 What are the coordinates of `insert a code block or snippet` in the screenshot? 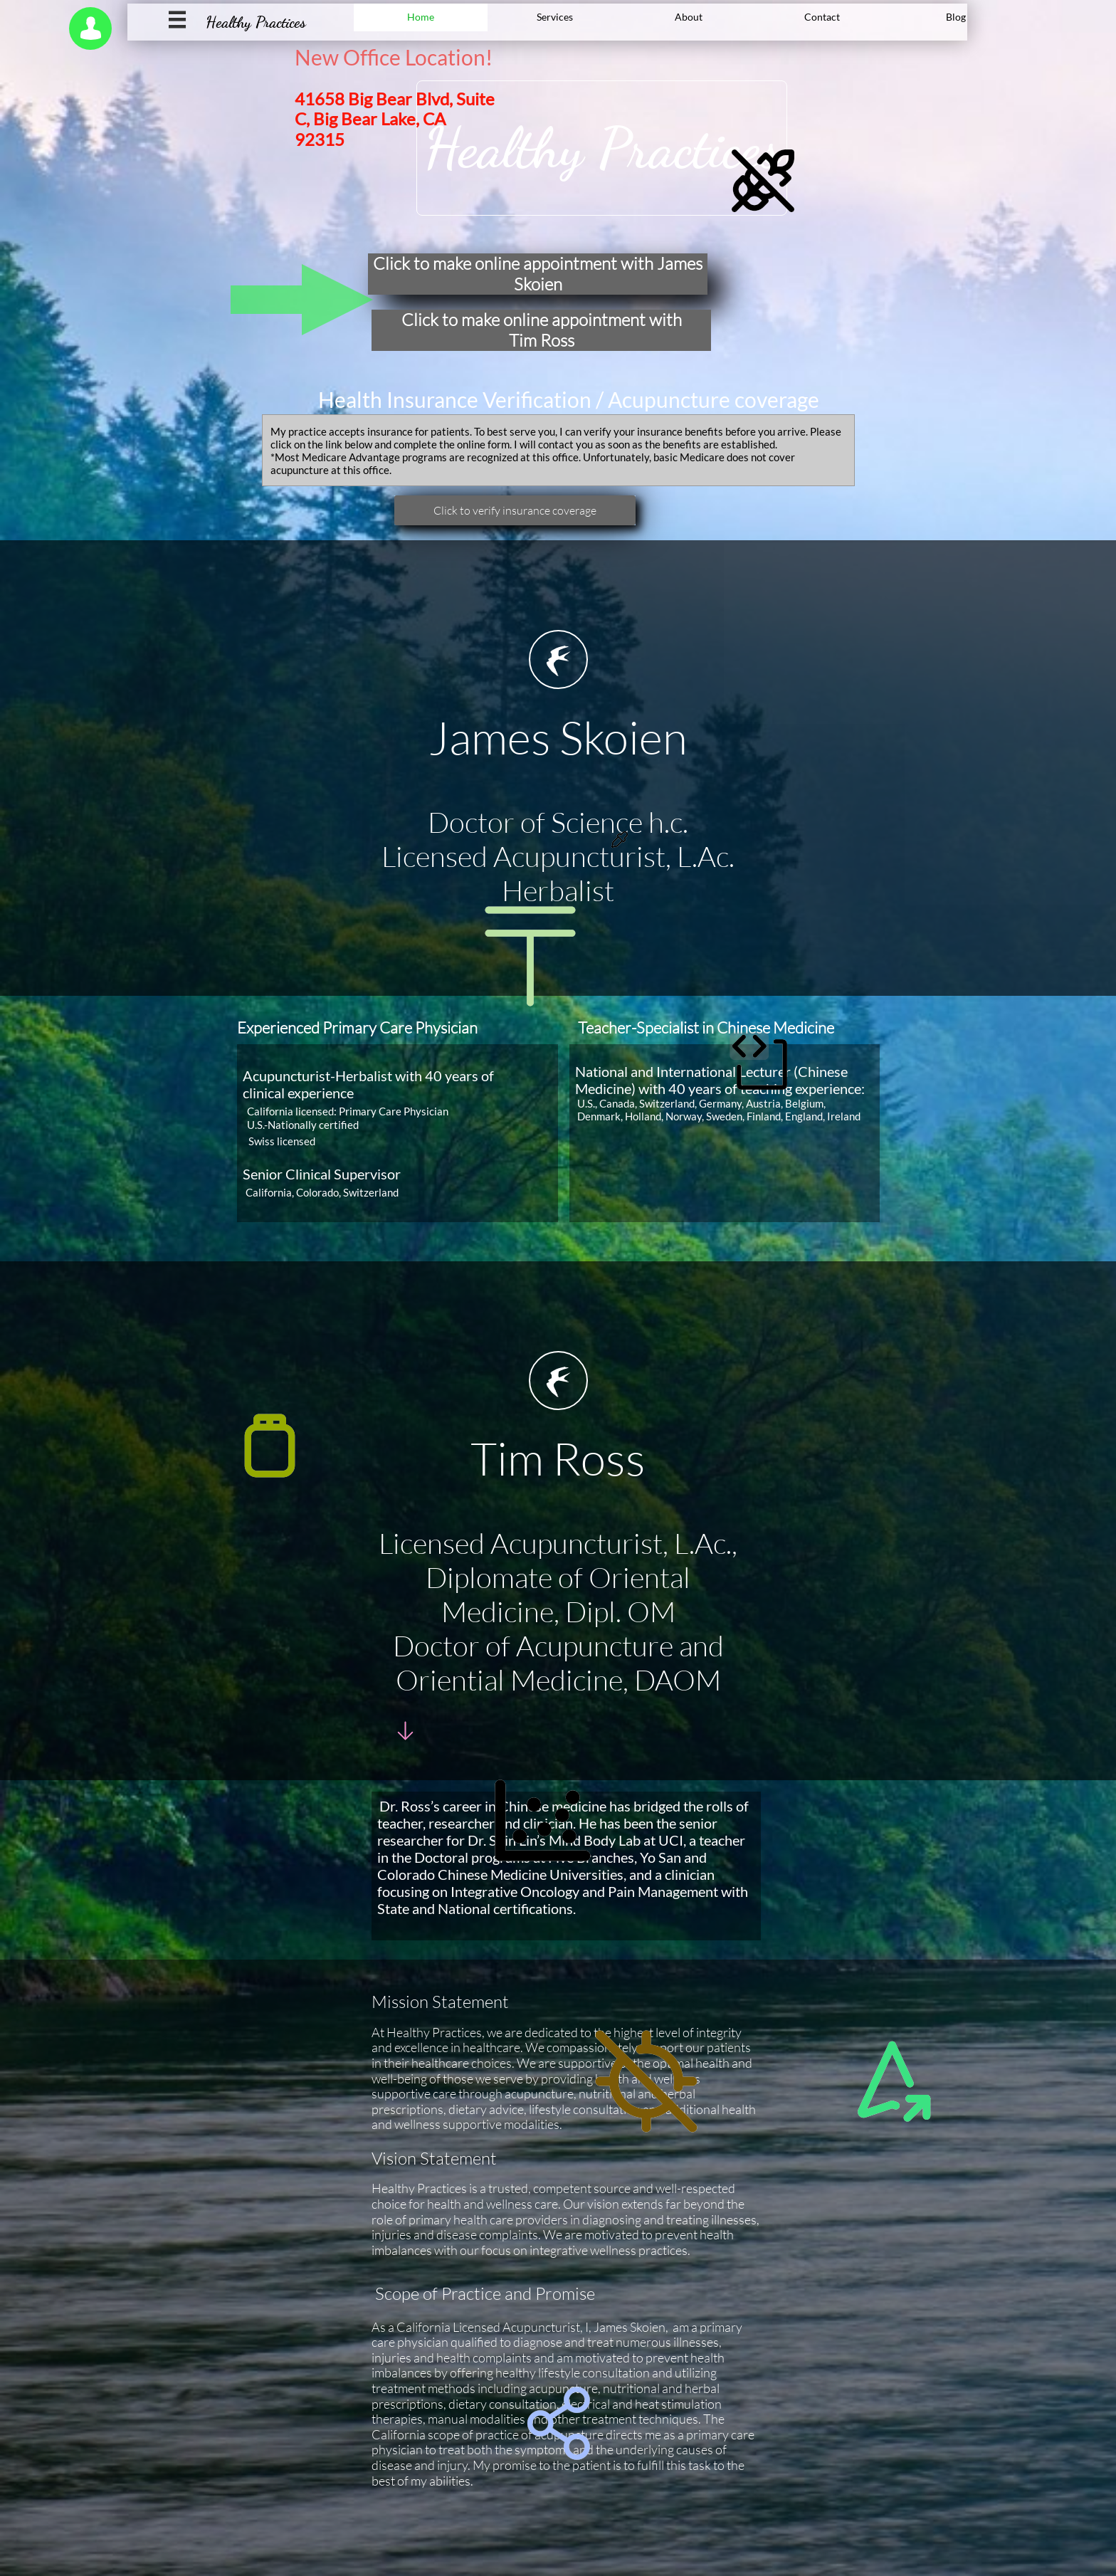 It's located at (762, 1064).